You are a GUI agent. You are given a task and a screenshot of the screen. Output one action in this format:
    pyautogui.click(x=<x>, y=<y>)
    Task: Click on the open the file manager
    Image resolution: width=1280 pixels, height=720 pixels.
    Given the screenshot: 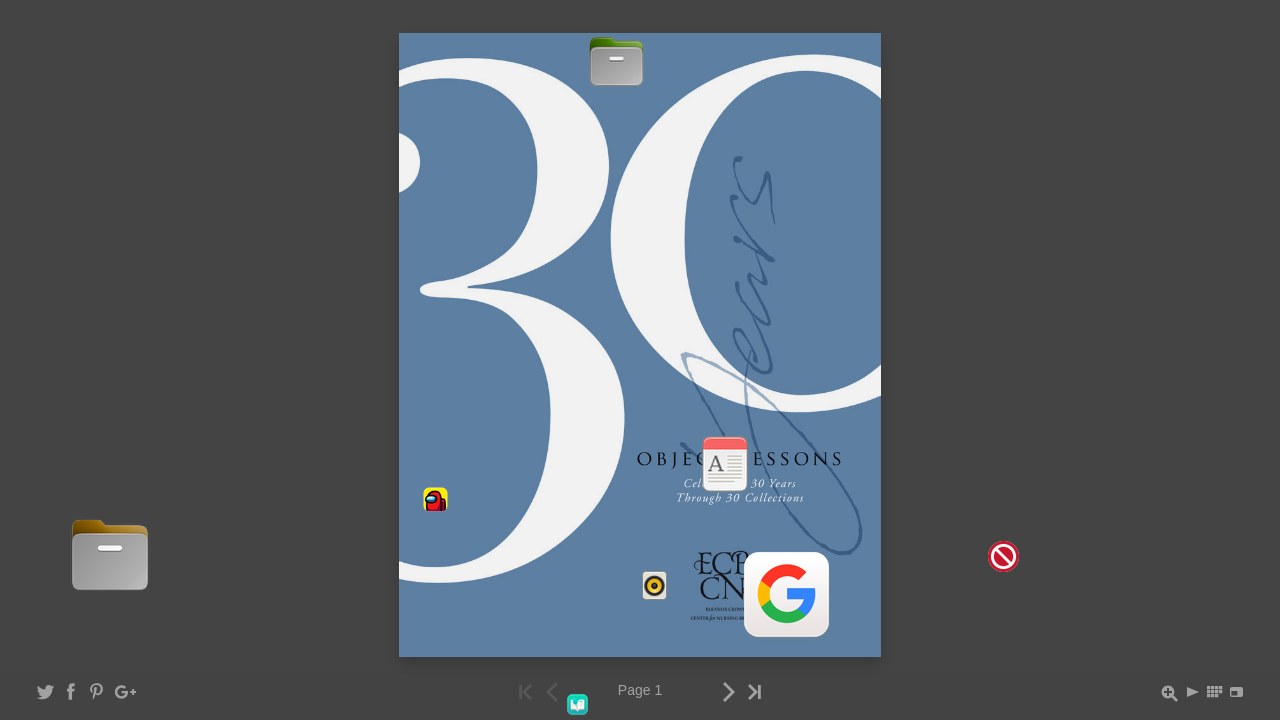 What is the action you would take?
    pyautogui.click(x=616, y=61)
    